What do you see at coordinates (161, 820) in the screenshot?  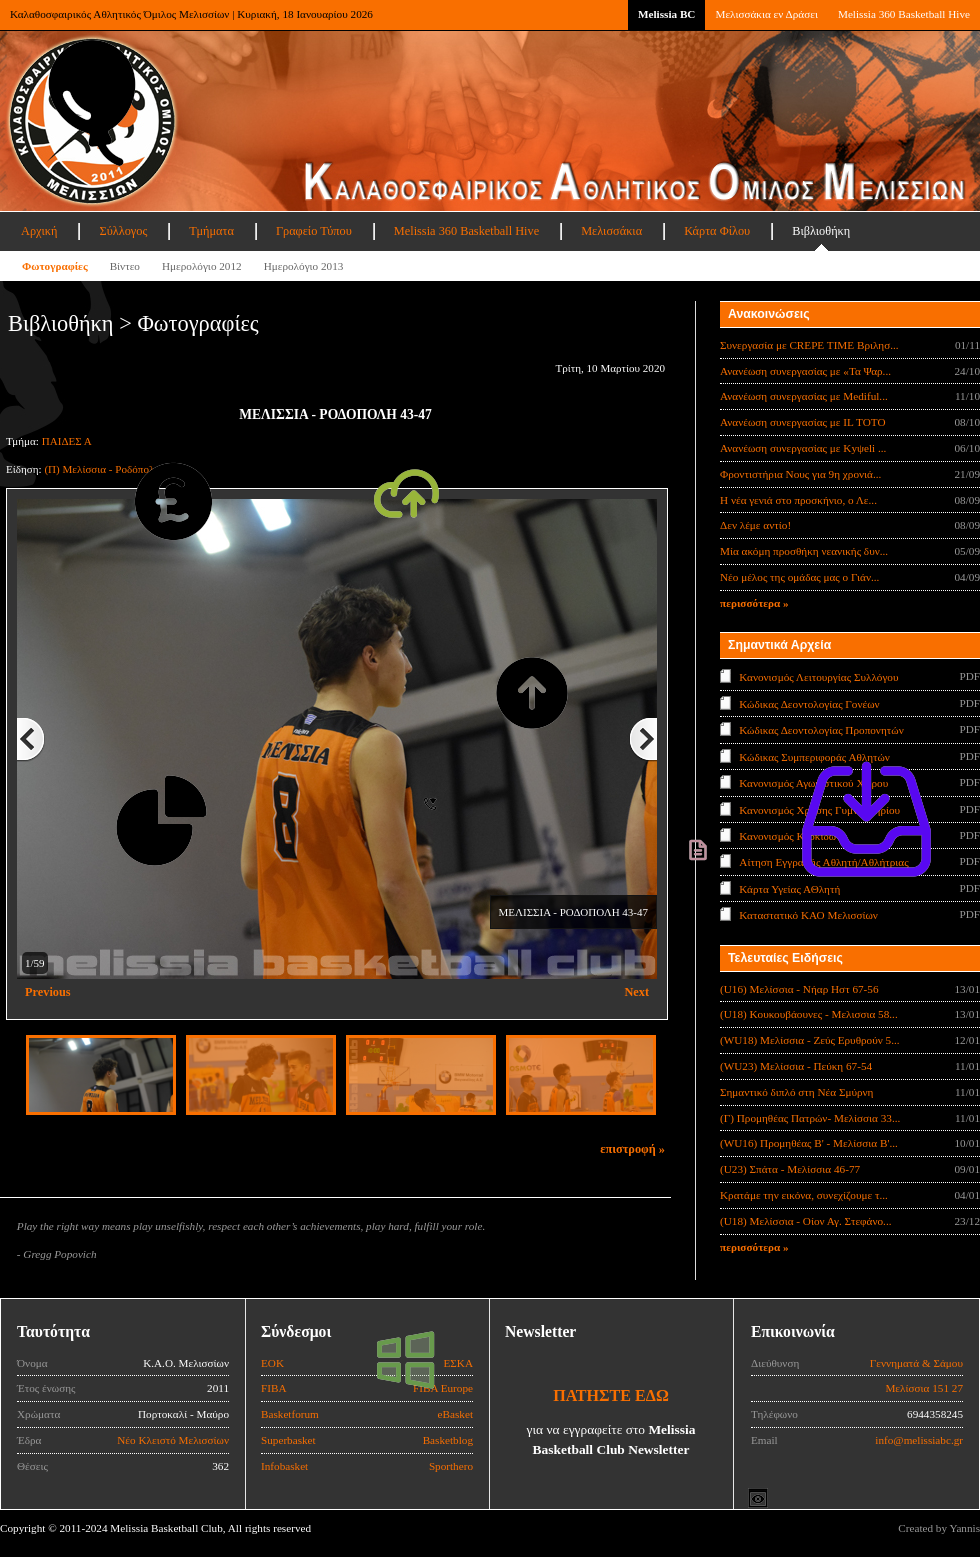 I see `view analytics or statistics breakdown` at bounding box center [161, 820].